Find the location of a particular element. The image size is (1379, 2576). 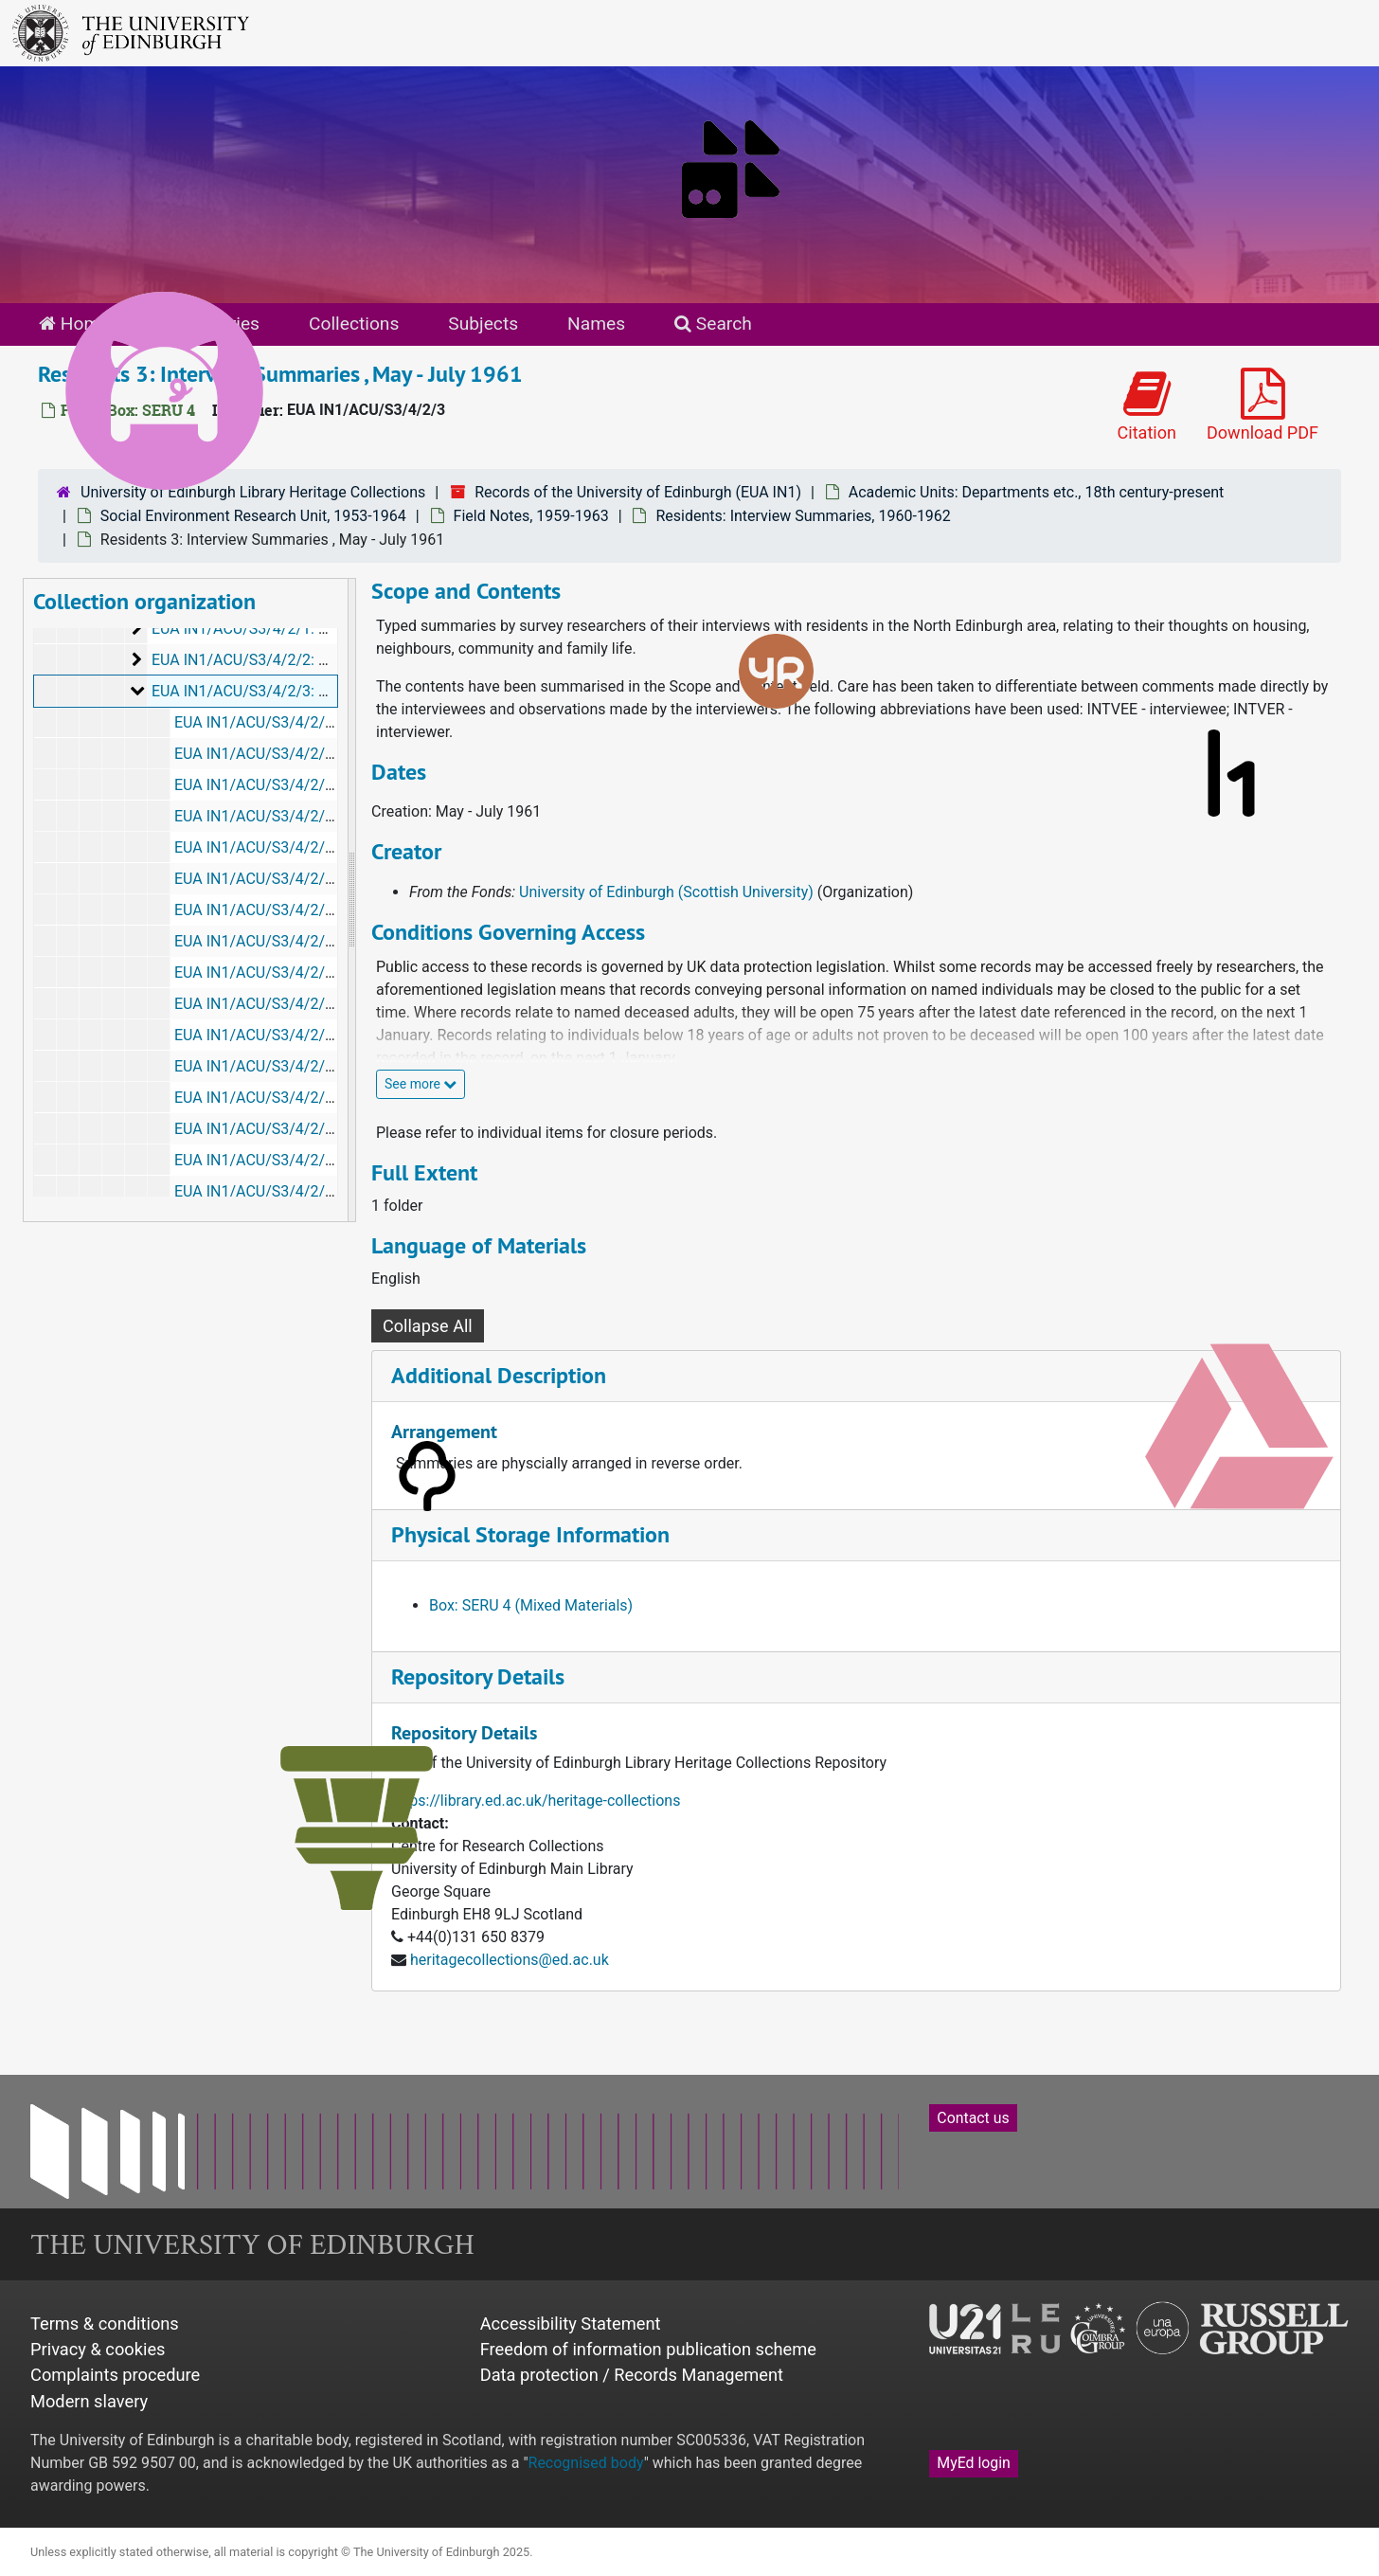

open the Firefish app is located at coordinates (730, 169).